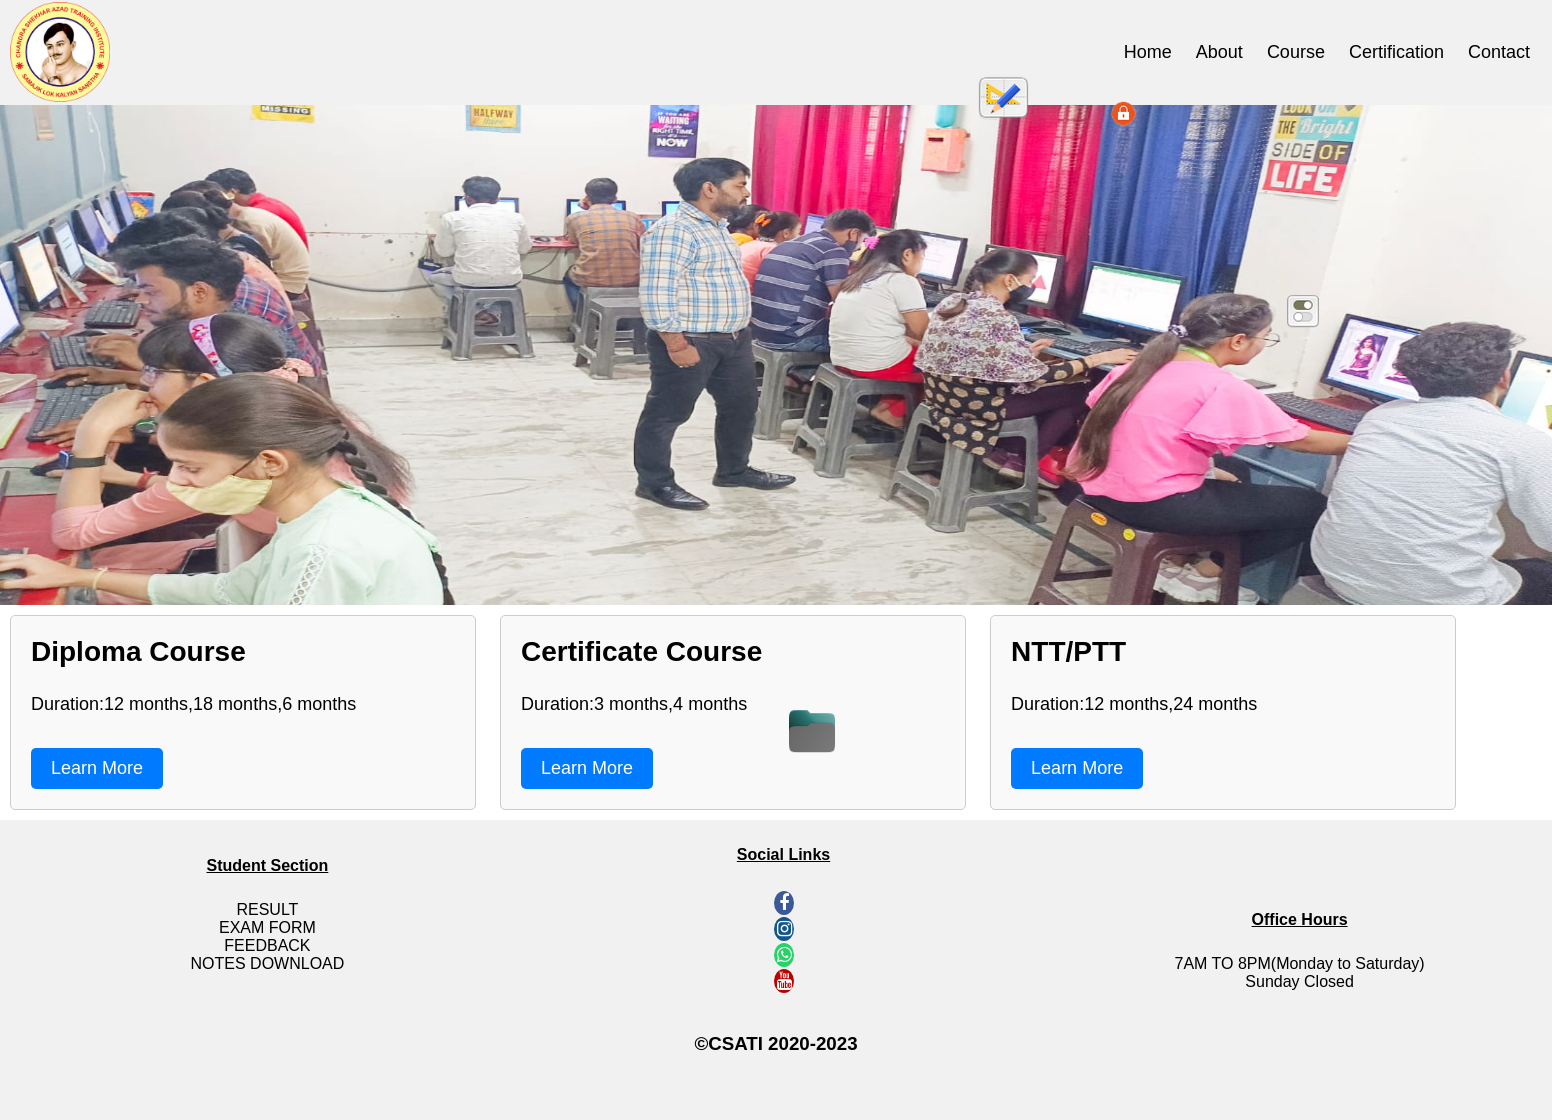 The height and width of the screenshot is (1120, 1552). I want to click on brightness settings are locked, so click(1123, 113).